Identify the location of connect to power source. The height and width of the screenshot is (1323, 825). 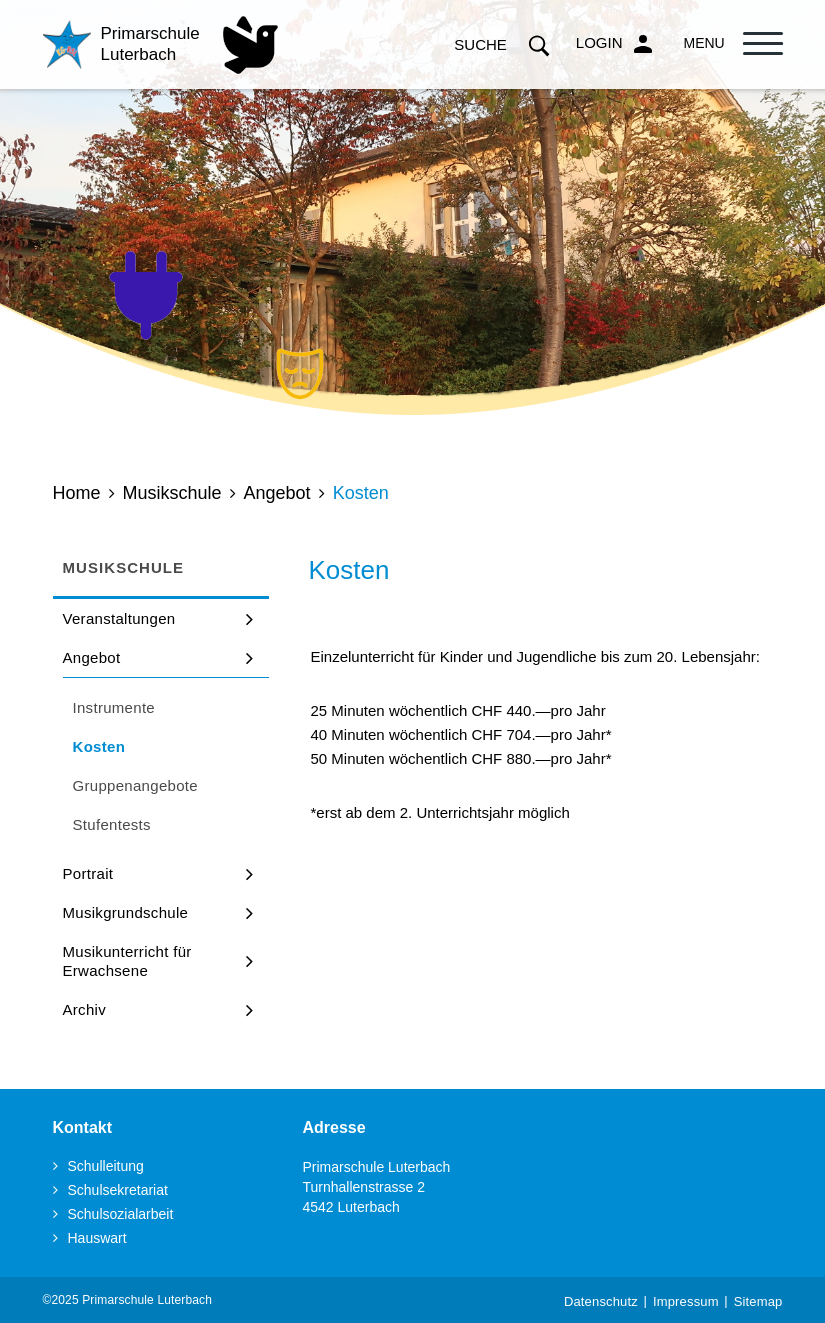
(146, 298).